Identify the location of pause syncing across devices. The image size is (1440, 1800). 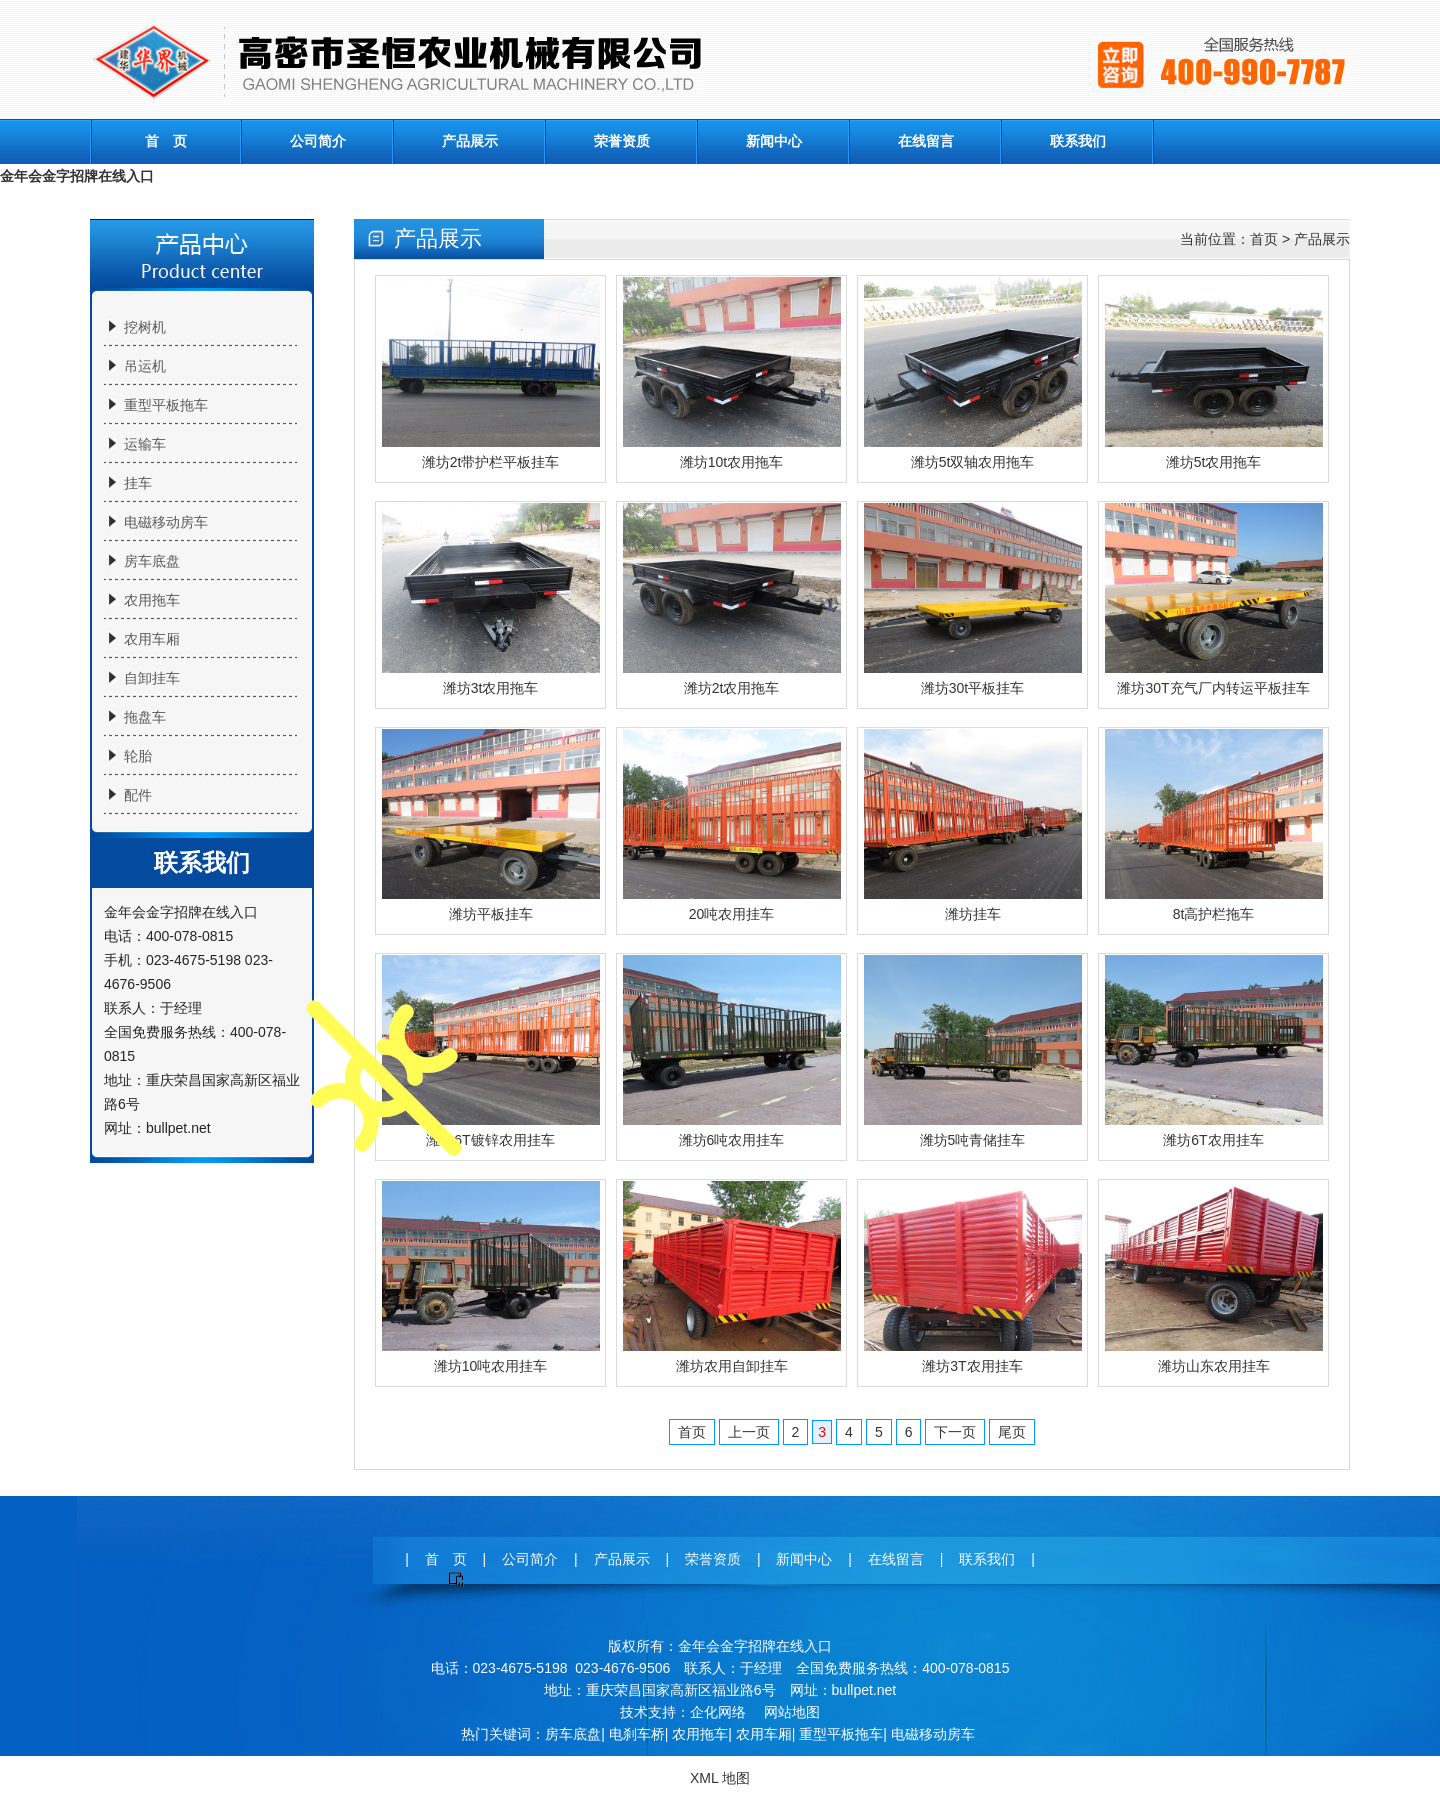
(456, 1579).